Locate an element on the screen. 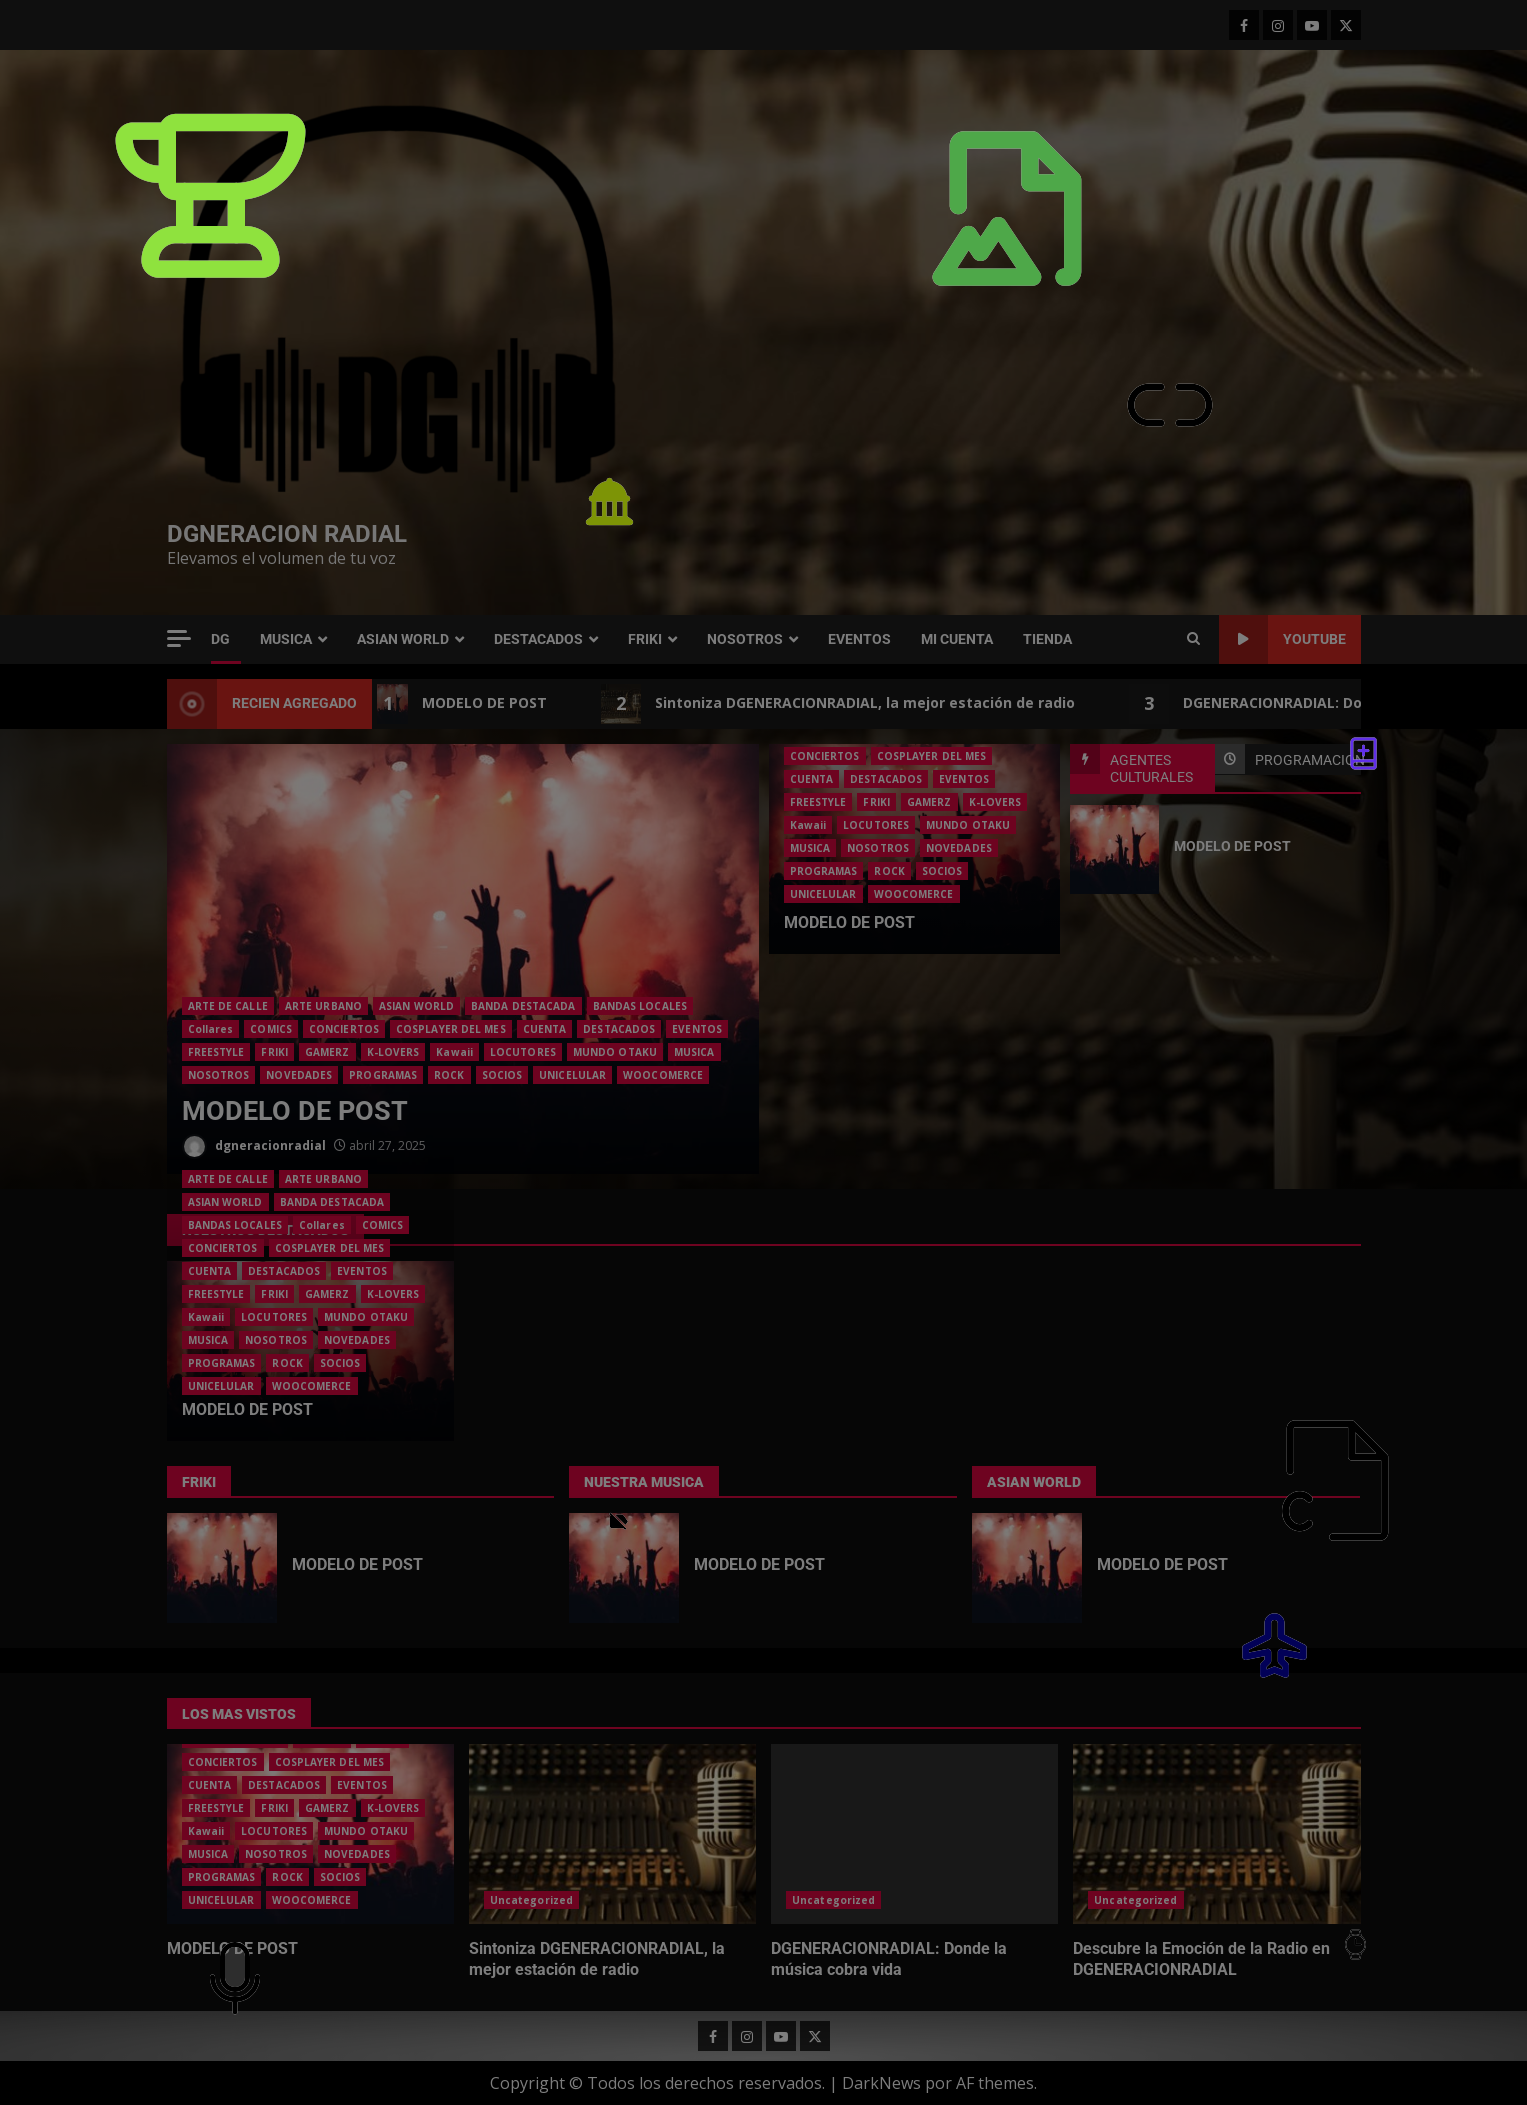 Image resolution: width=1527 pixels, height=2105 pixels. add a new book to your library is located at coordinates (1363, 753).